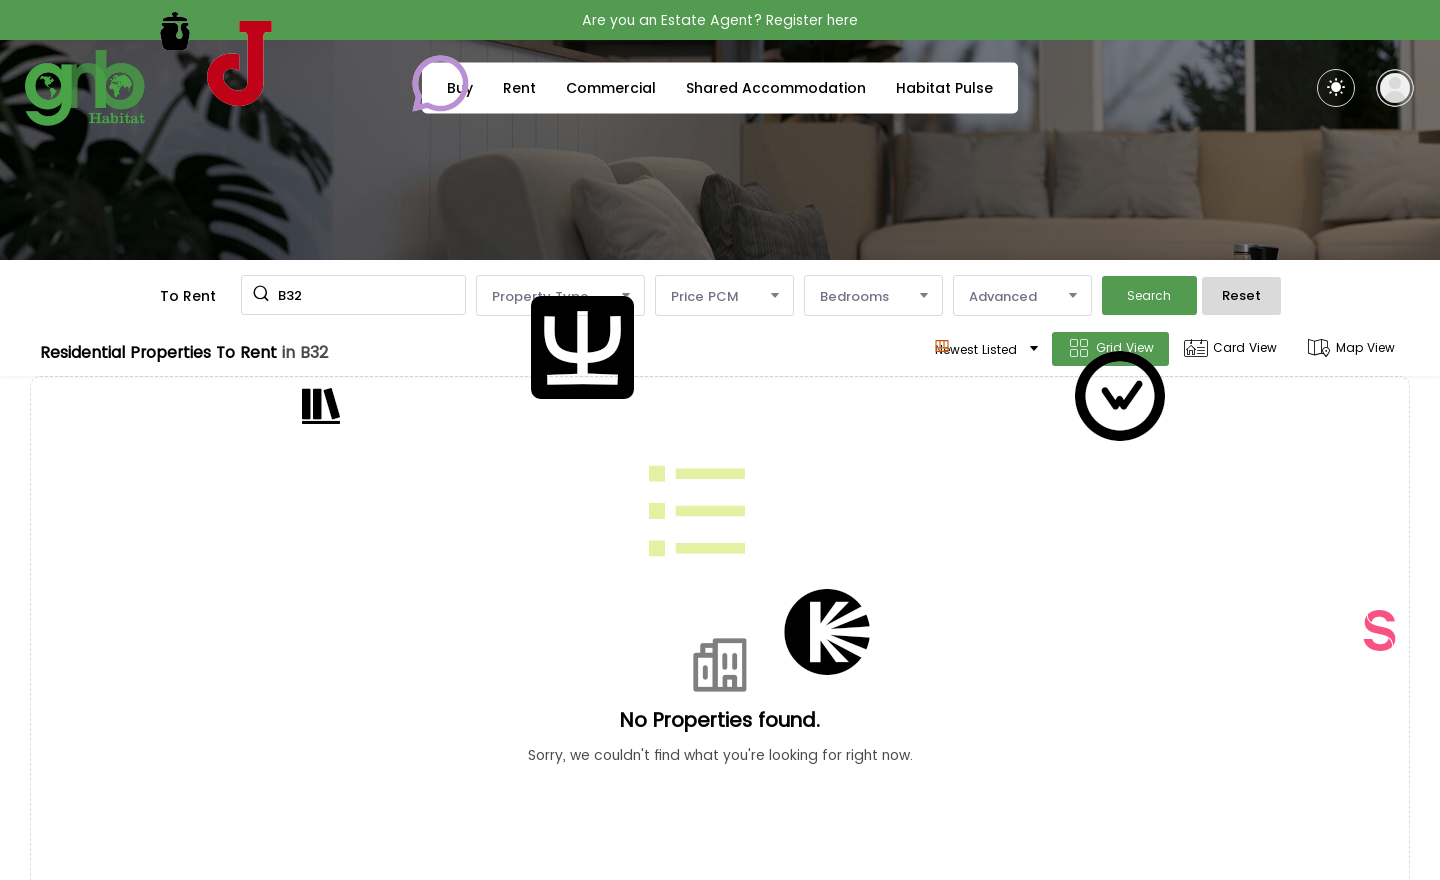 The image size is (1440, 880). Describe the element at coordinates (239, 63) in the screenshot. I see `open Joplin note-taking app` at that location.